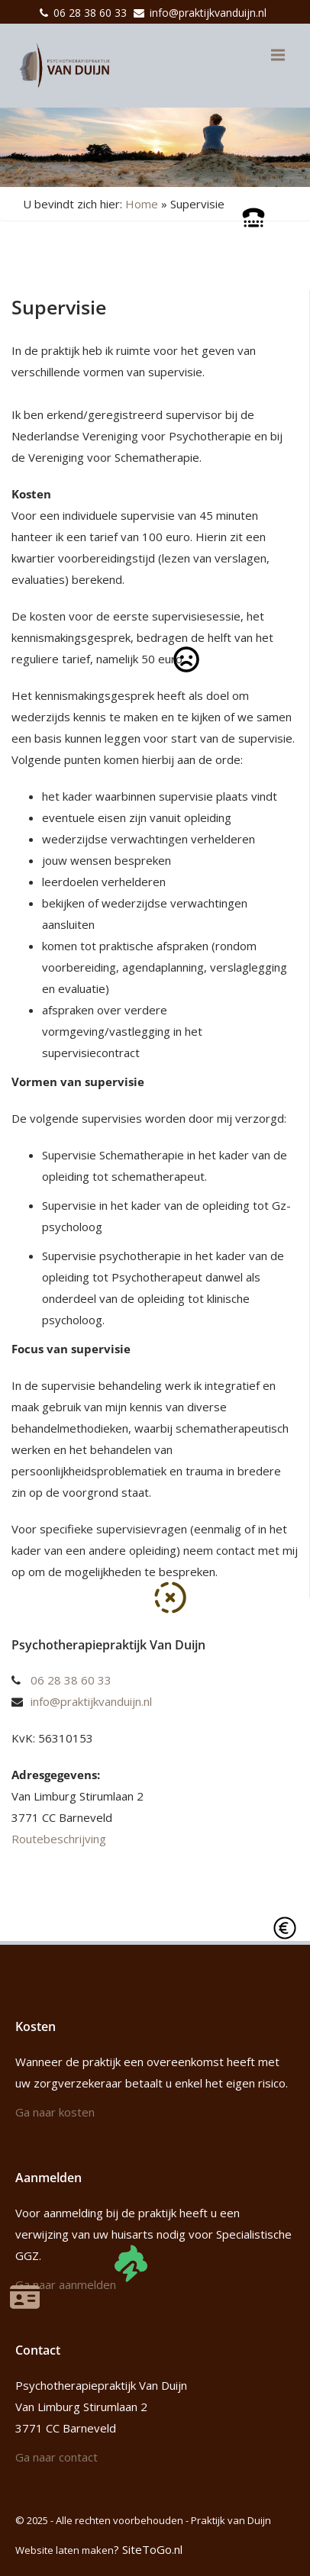  I want to click on view price in euros, so click(285, 1928).